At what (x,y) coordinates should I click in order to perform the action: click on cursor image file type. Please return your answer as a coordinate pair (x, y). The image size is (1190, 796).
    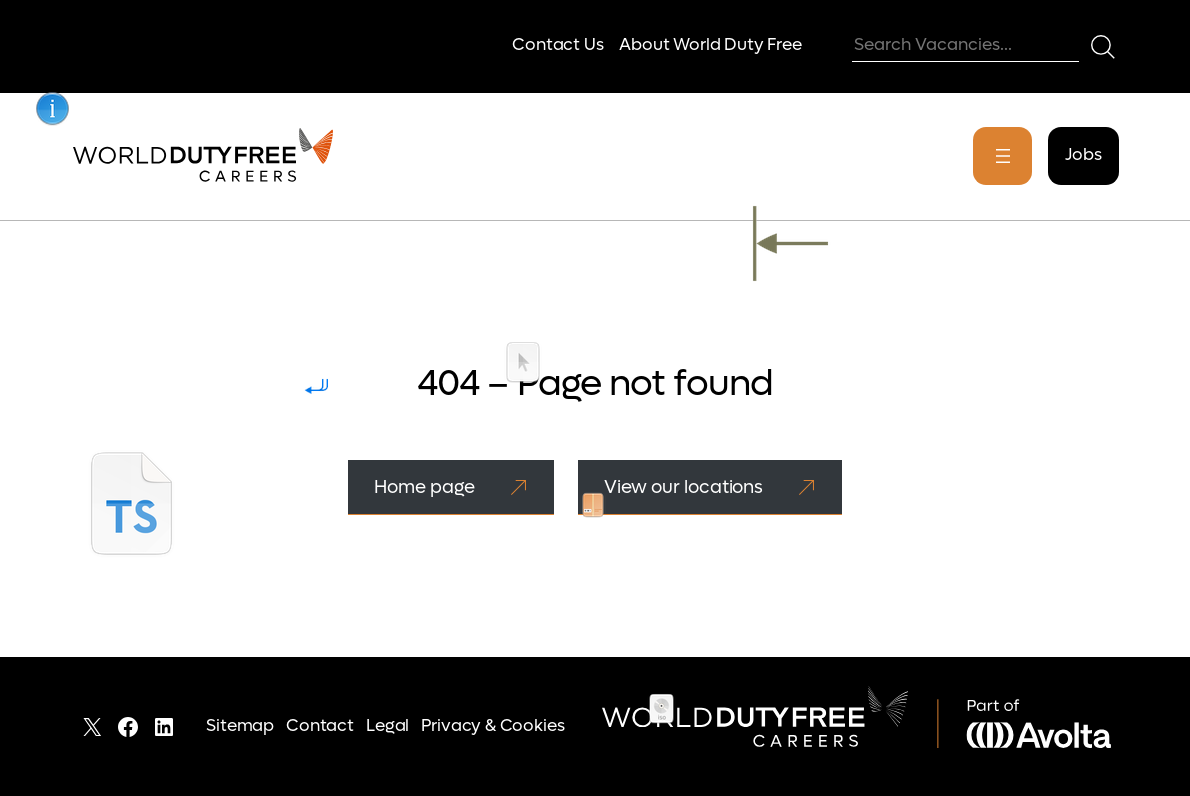
    Looking at the image, I should click on (523, 362).